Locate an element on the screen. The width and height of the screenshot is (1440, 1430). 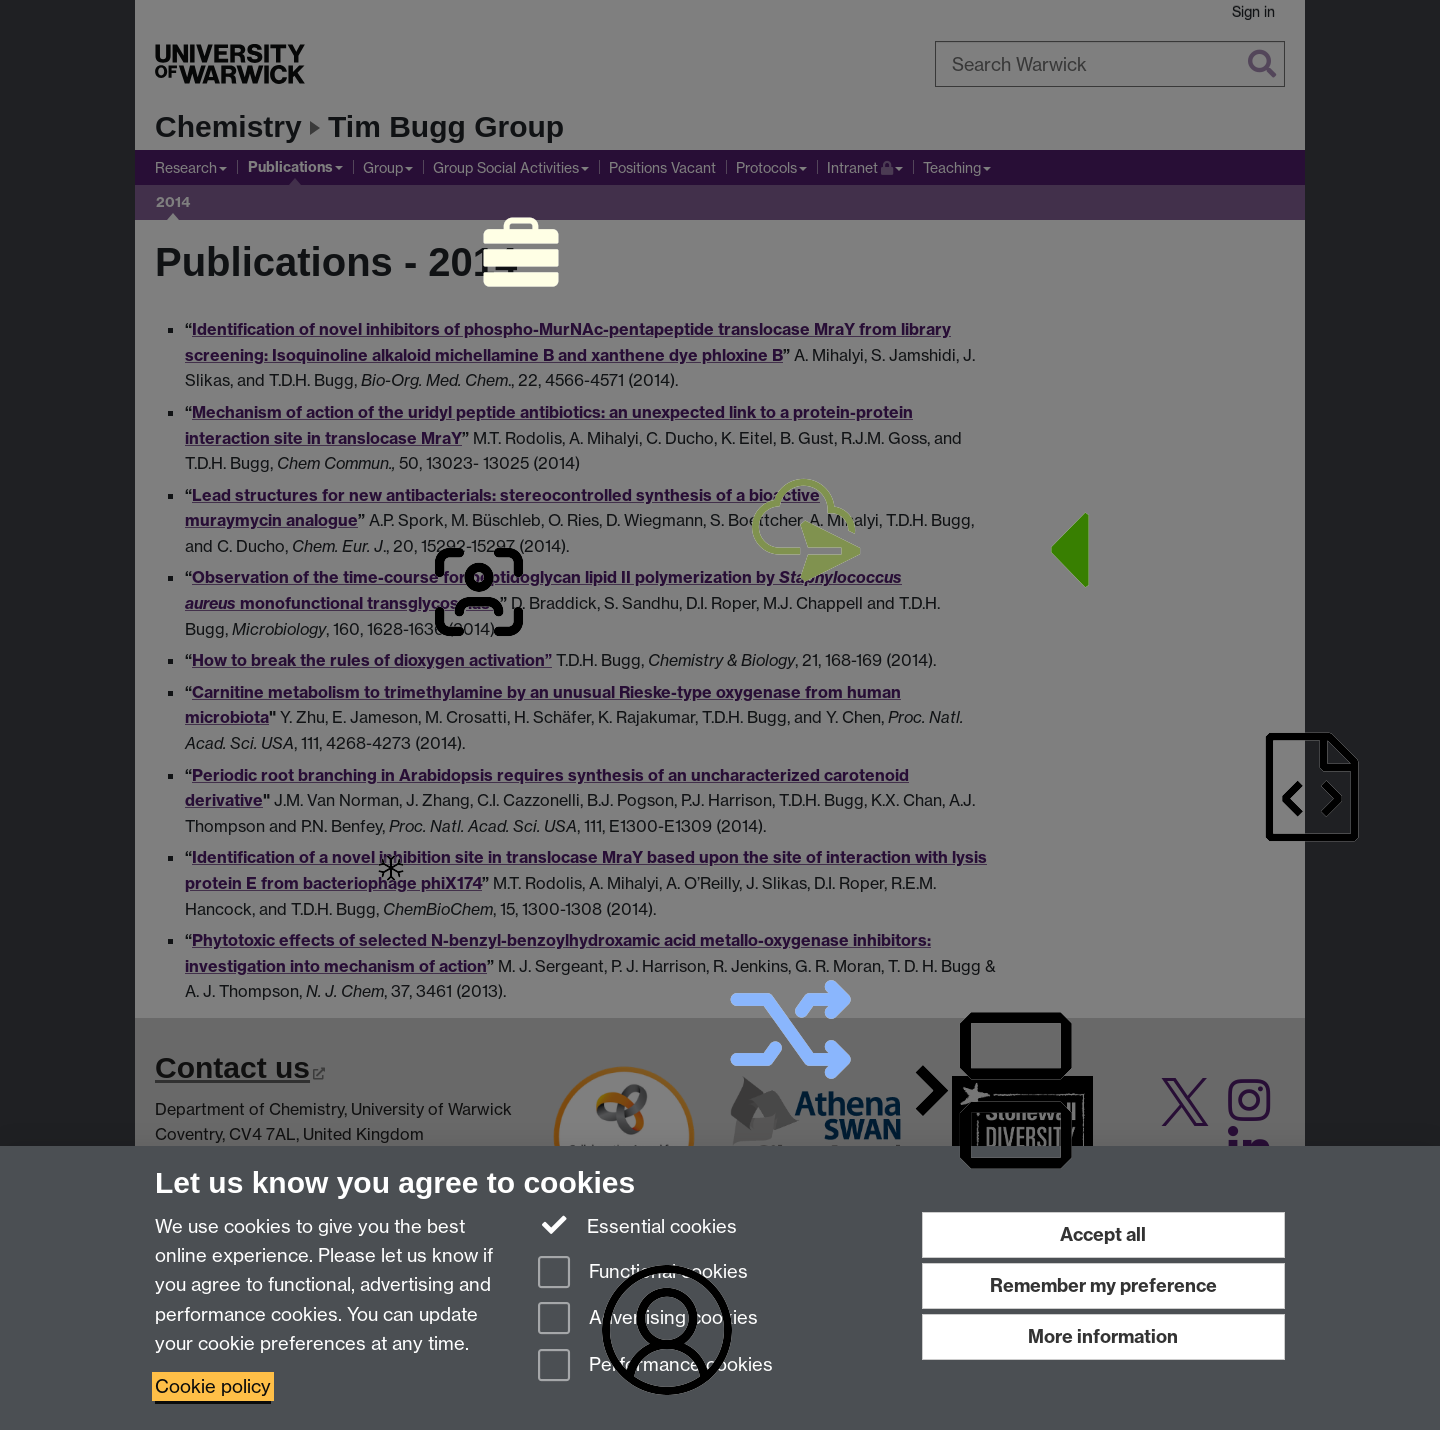
send to remote agent or cloud service is located at coordinates (807, 527).